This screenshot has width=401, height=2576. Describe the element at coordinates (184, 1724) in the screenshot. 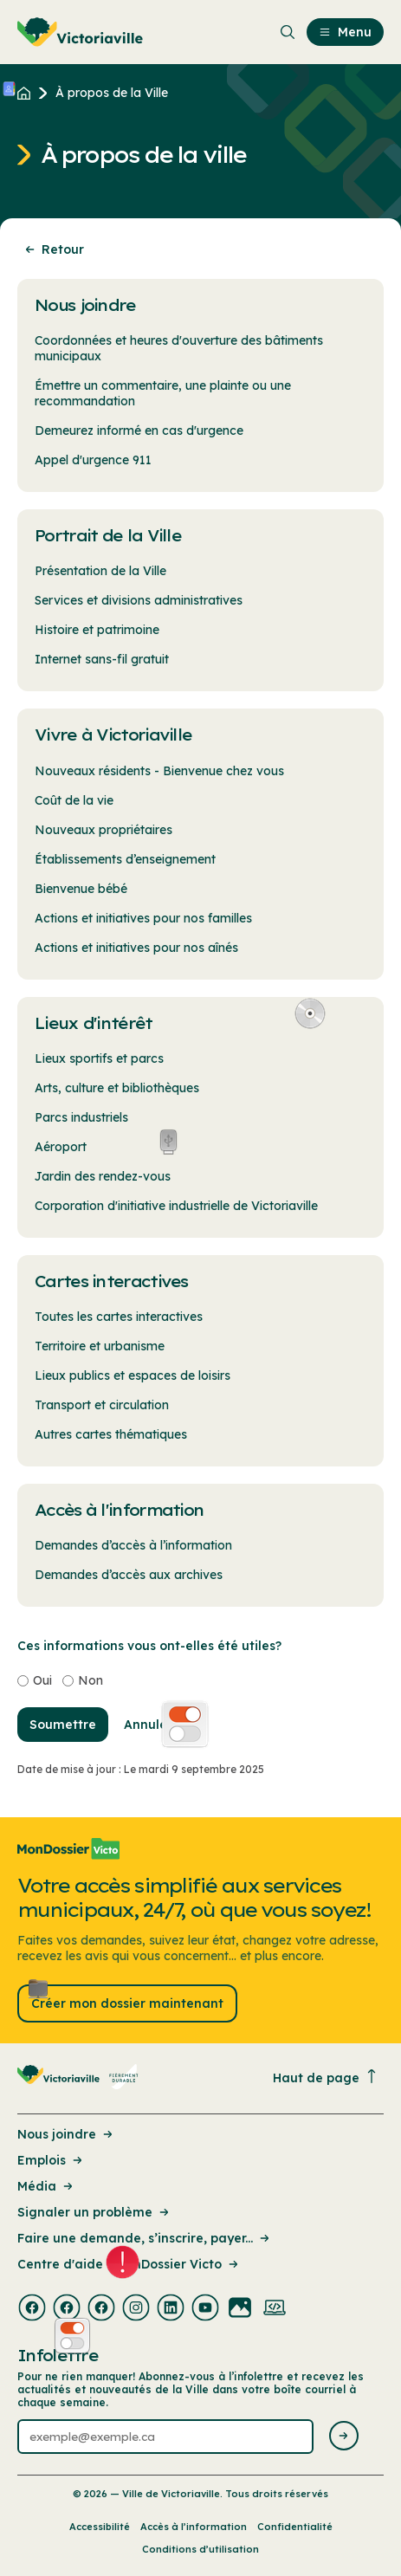

I see `open unity tweak tool settings` at that location.